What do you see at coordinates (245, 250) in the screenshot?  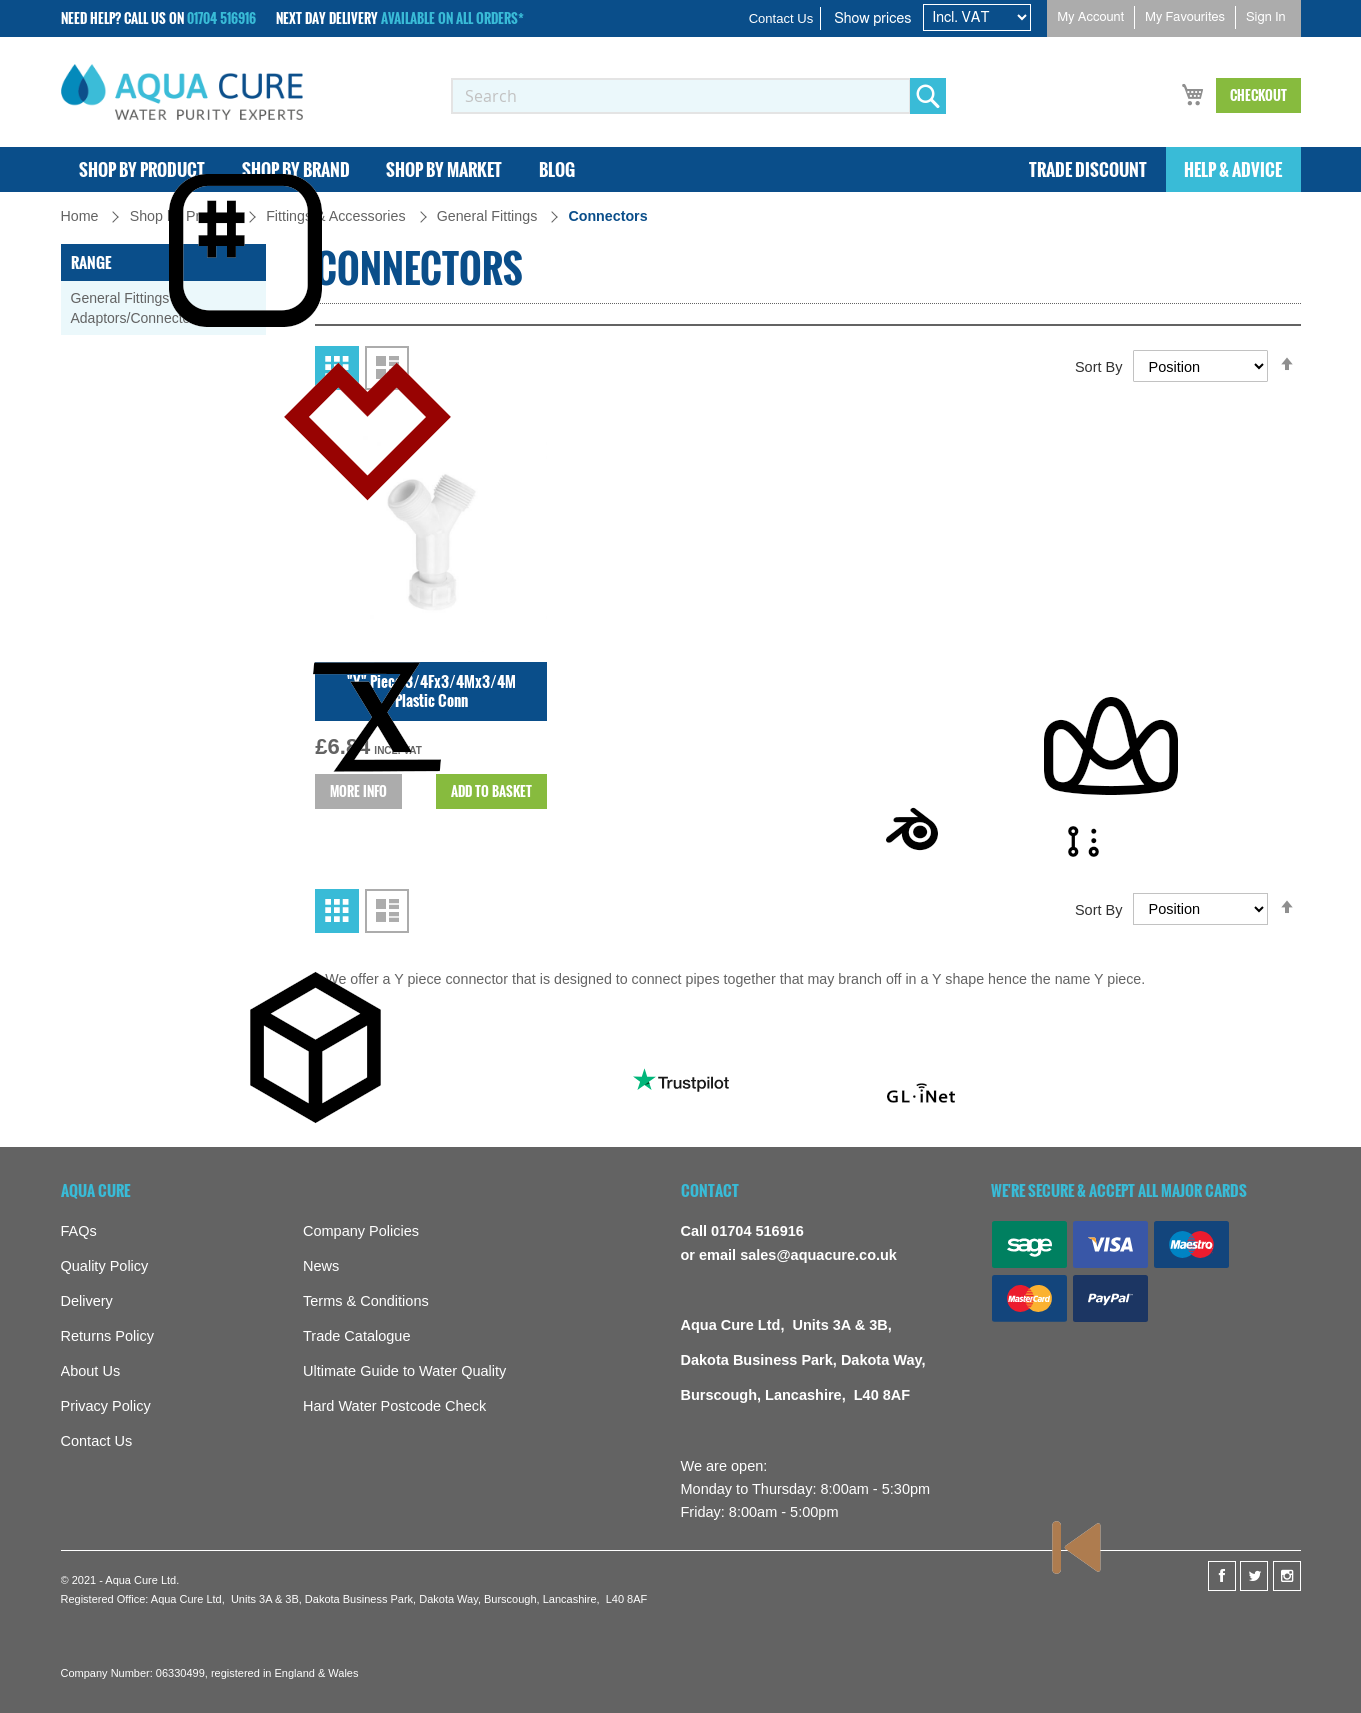 I see `open stackedit markdown editor` at bounding box center [245, 250].